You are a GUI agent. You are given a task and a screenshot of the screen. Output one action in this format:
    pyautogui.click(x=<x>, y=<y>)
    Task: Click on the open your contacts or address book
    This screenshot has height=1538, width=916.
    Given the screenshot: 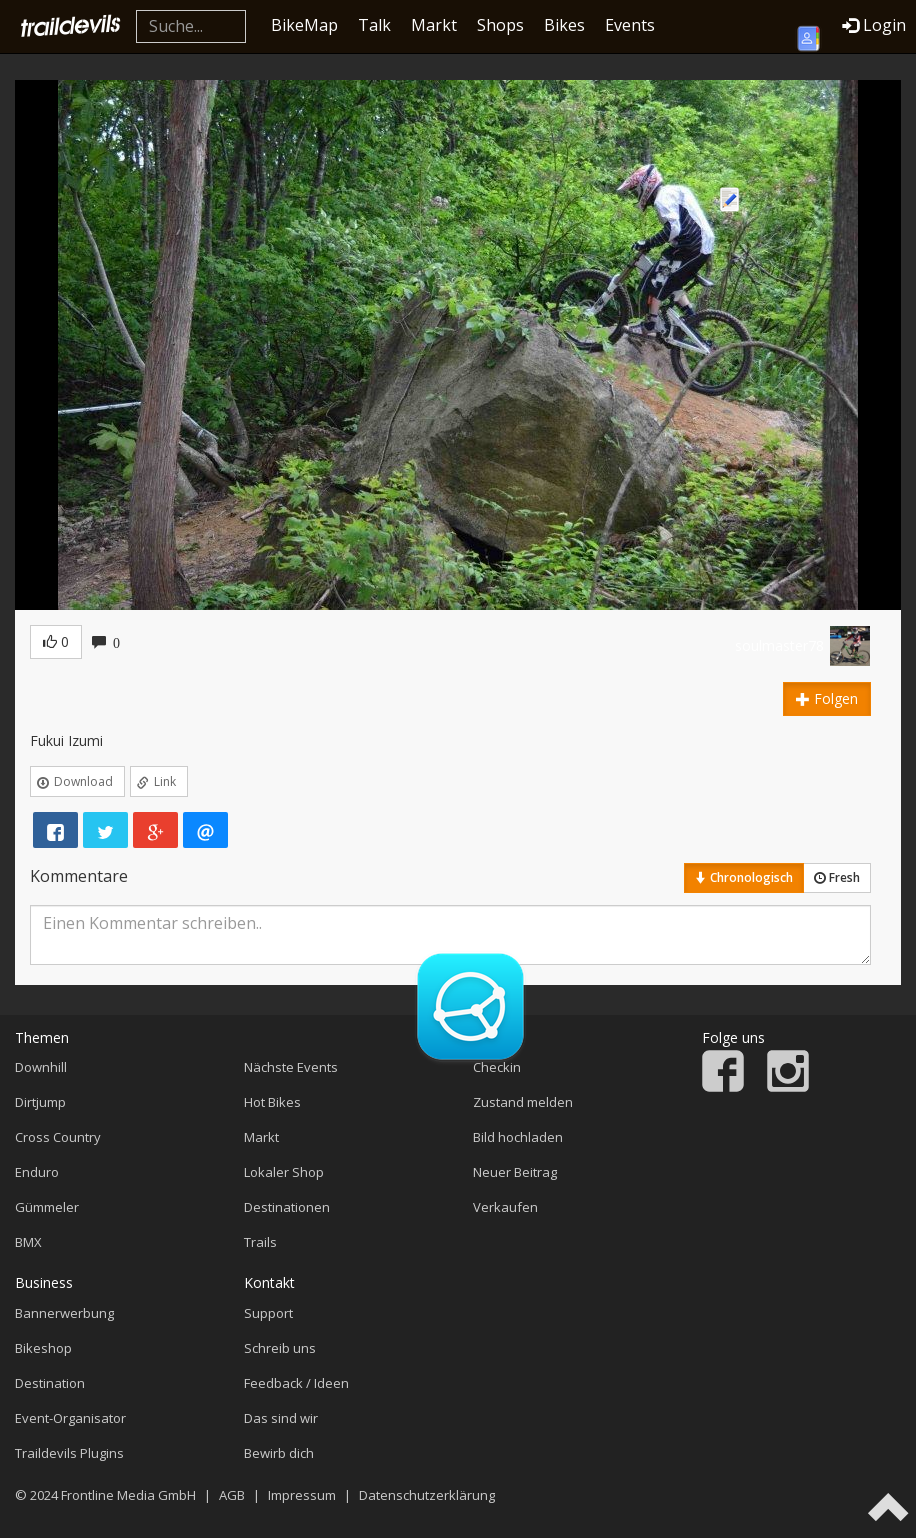 What is the action you would take?
    pyautogui.click(x=808, y=38)
    